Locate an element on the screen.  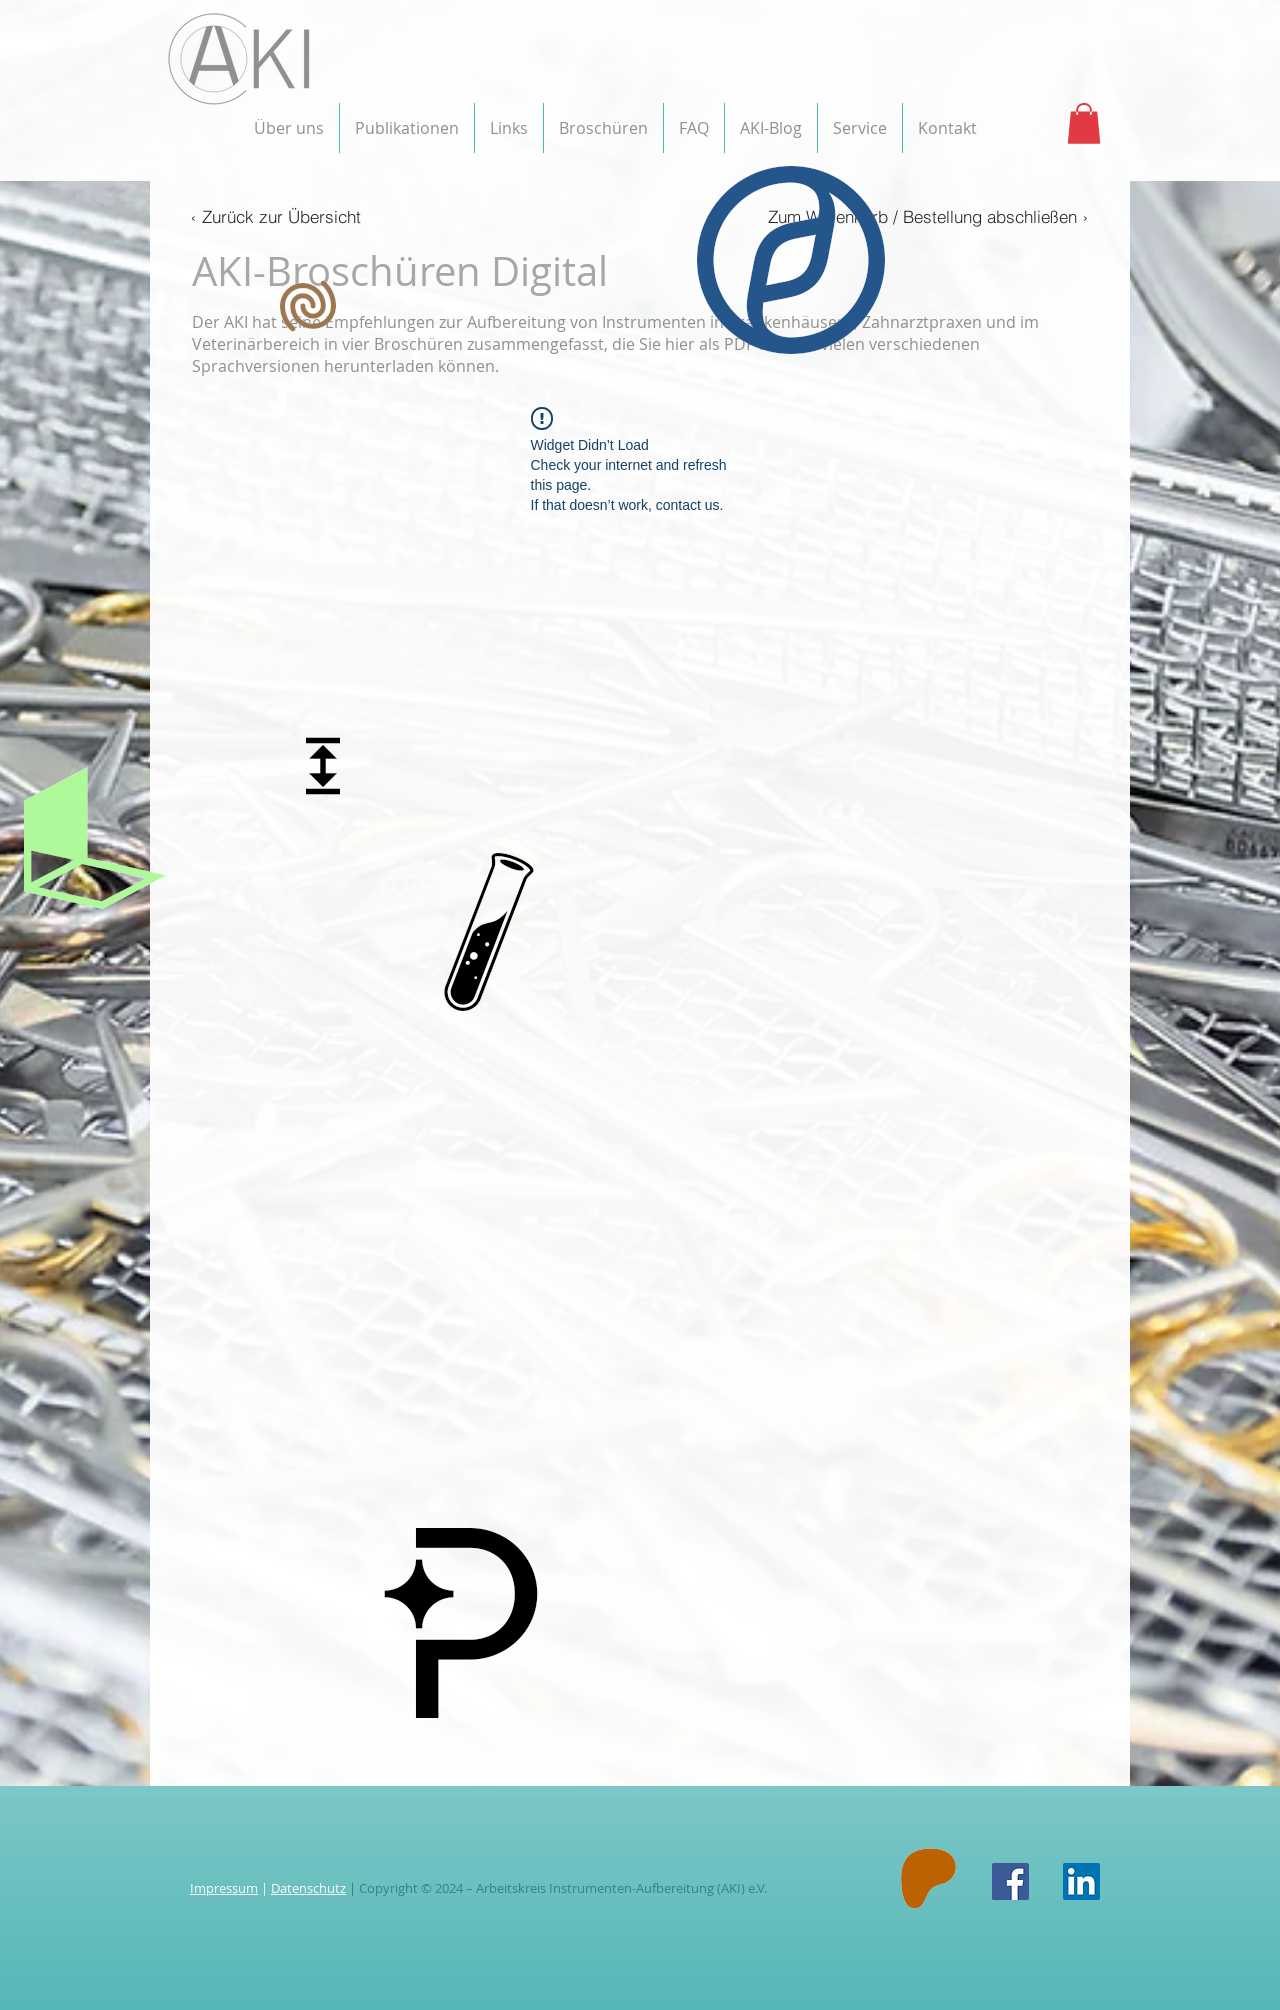
link to patreon profile is located at coordinates (928, 1878).